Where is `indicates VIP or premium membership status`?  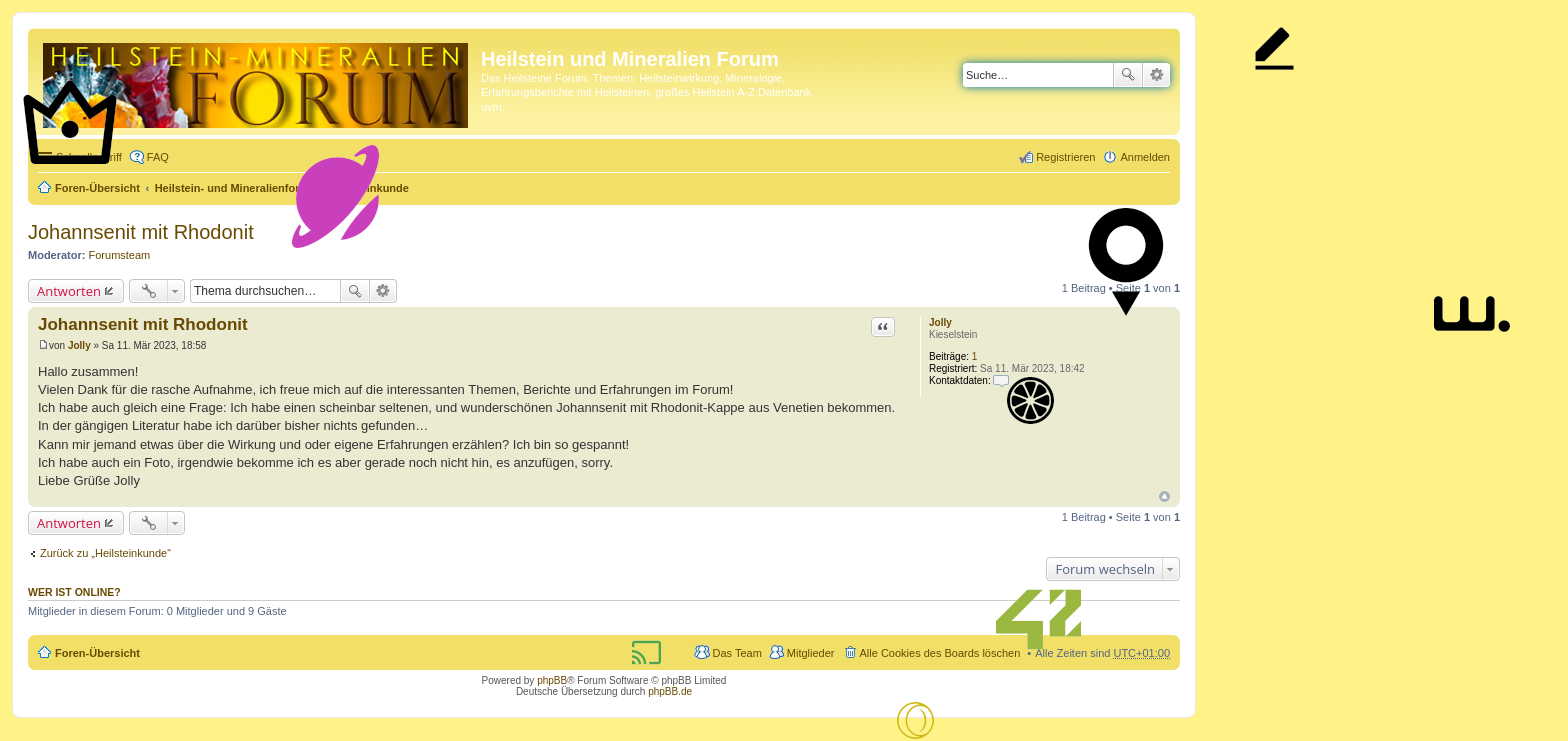
indicates VIP or premium membership status is located at coordinates (70, 125).